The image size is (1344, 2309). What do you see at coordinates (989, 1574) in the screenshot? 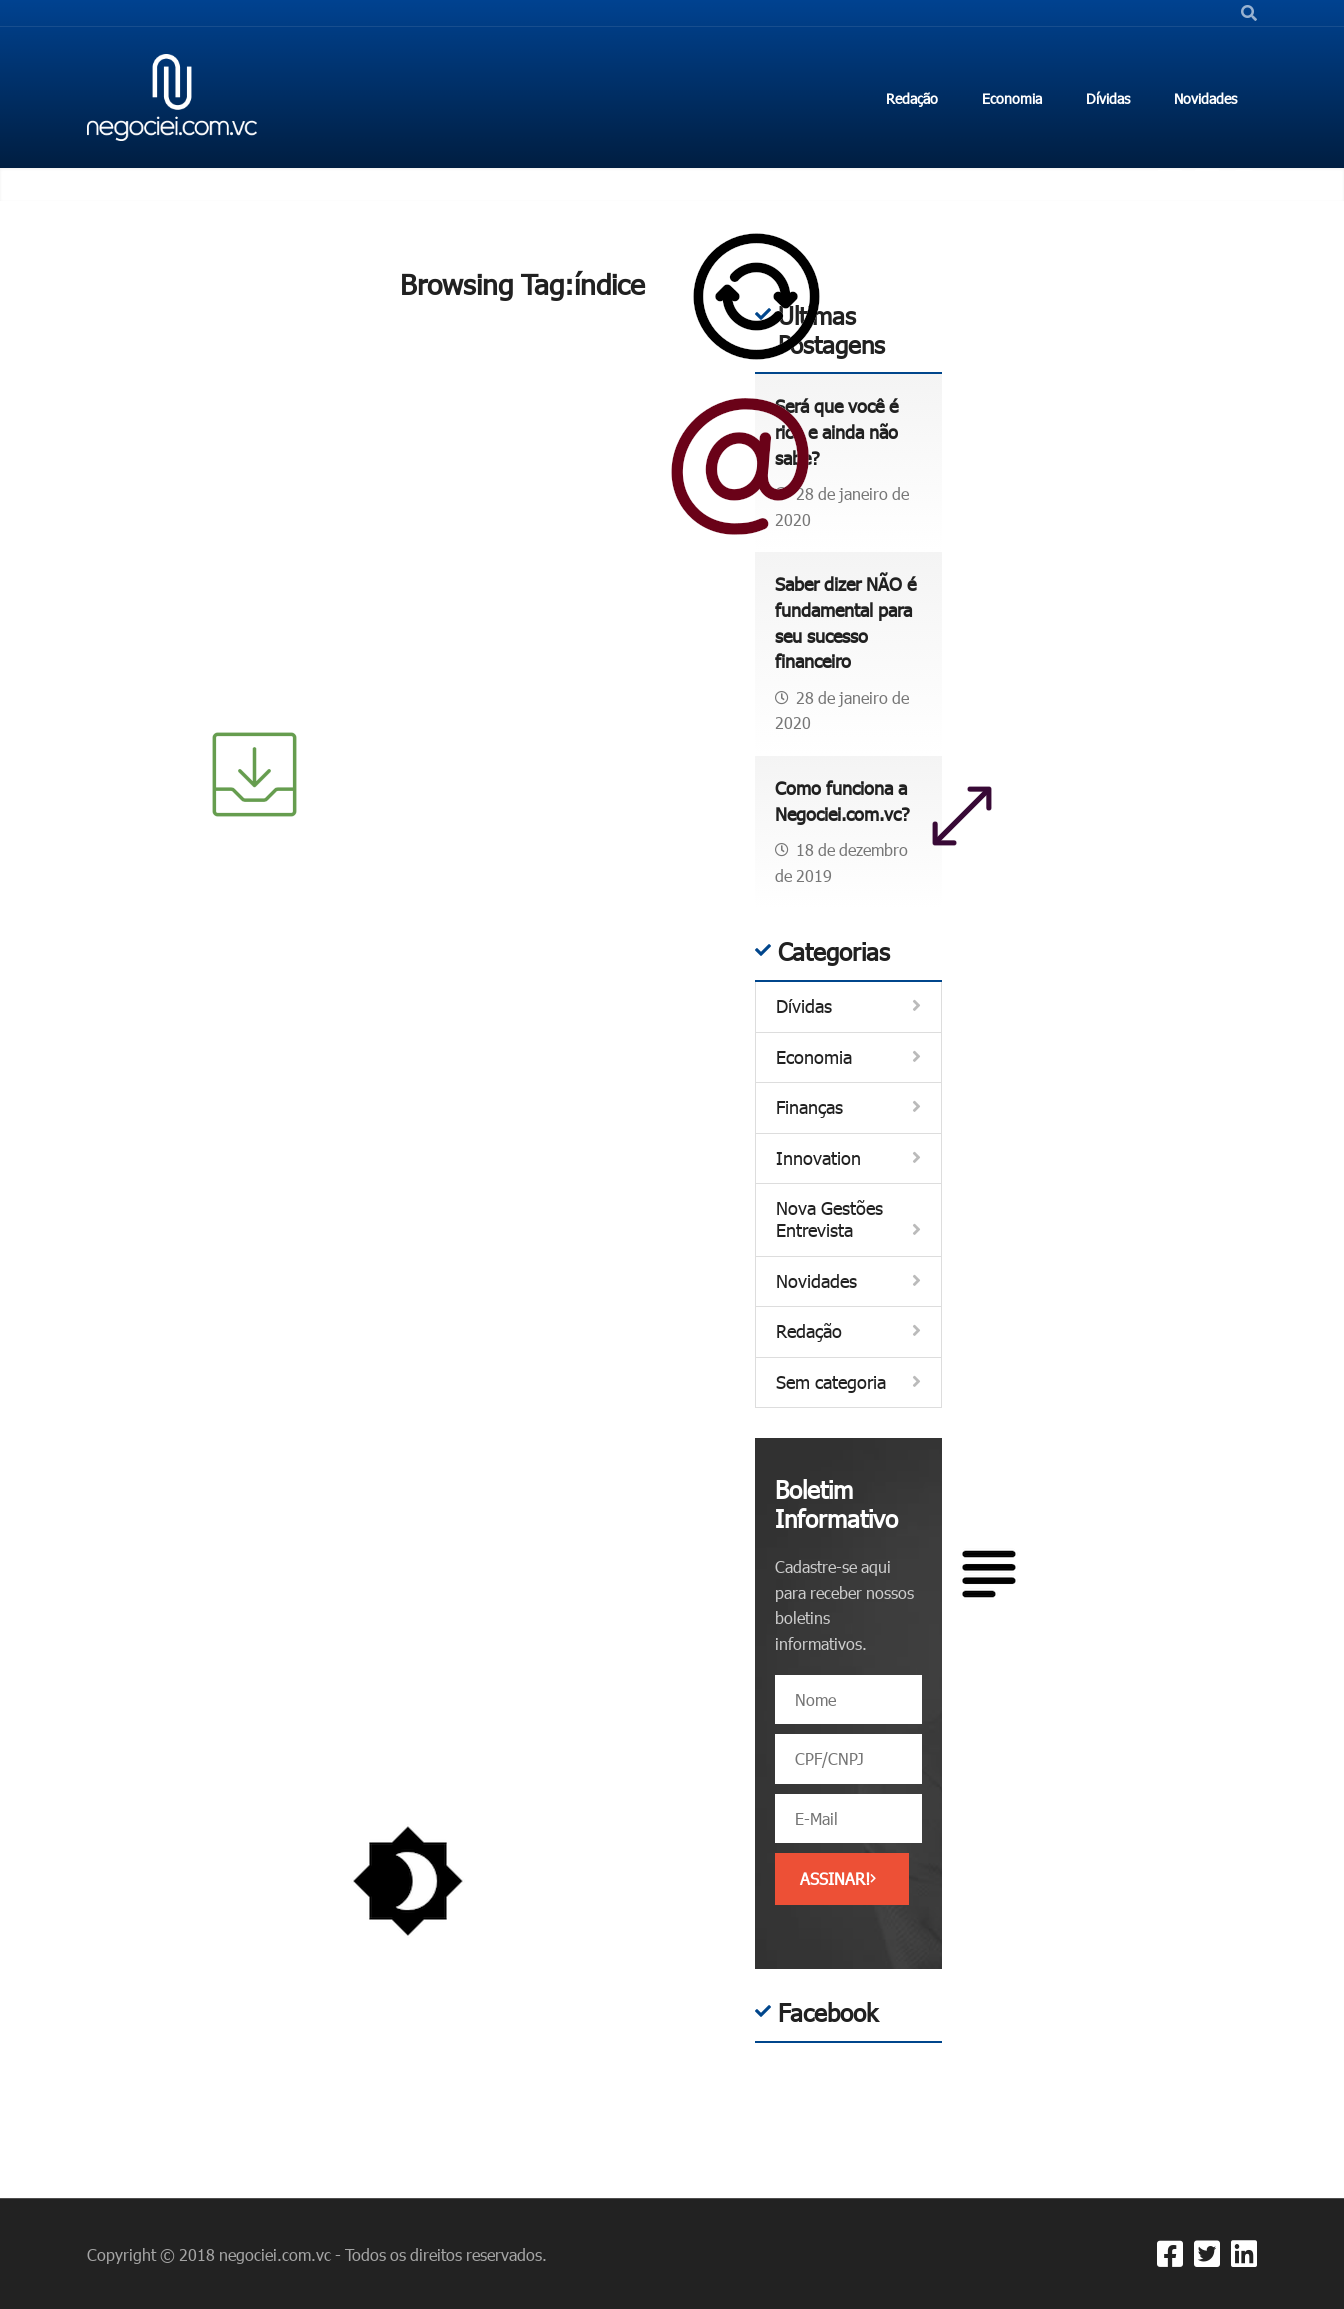
I see `view document subject or content summary` at bounding box center [989, 1574].